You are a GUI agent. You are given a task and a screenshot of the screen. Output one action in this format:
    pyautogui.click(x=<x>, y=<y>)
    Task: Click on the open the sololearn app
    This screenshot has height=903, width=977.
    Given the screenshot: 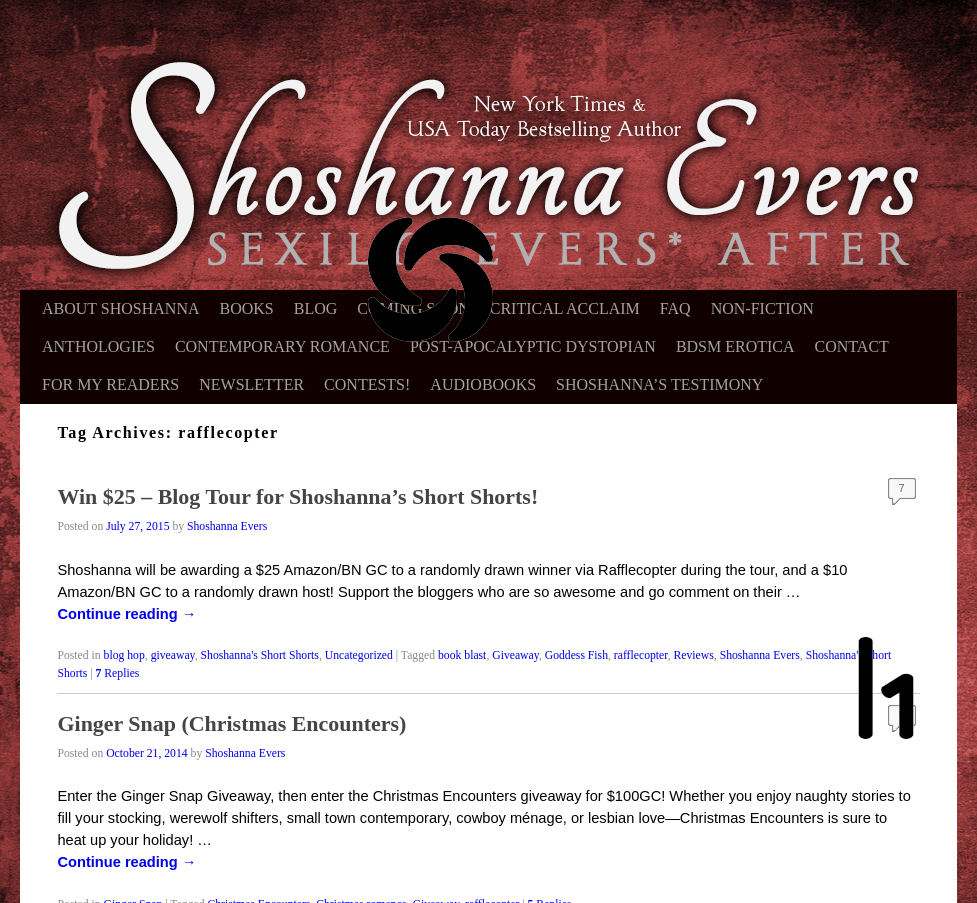 What is the action you would take?
    pyautogui.click(x=430, y=279)
    